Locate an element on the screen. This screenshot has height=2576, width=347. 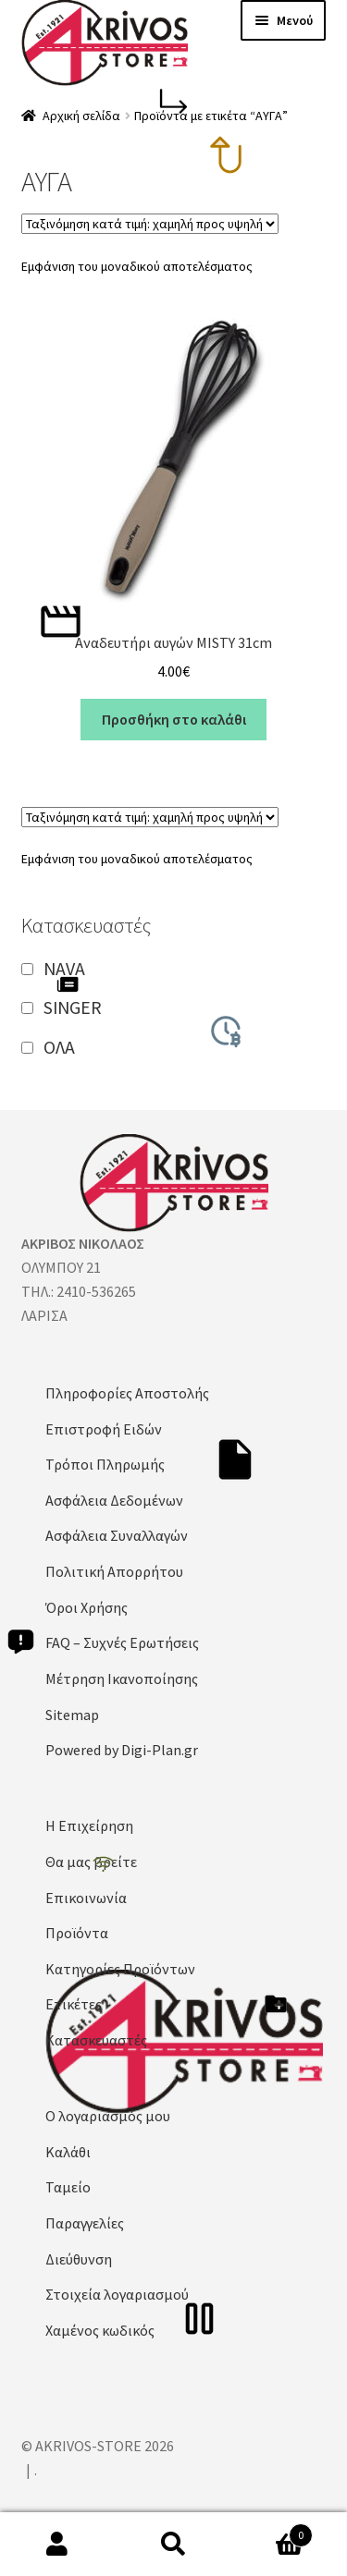
redirect or forward content is located at coordinates (173, 101).